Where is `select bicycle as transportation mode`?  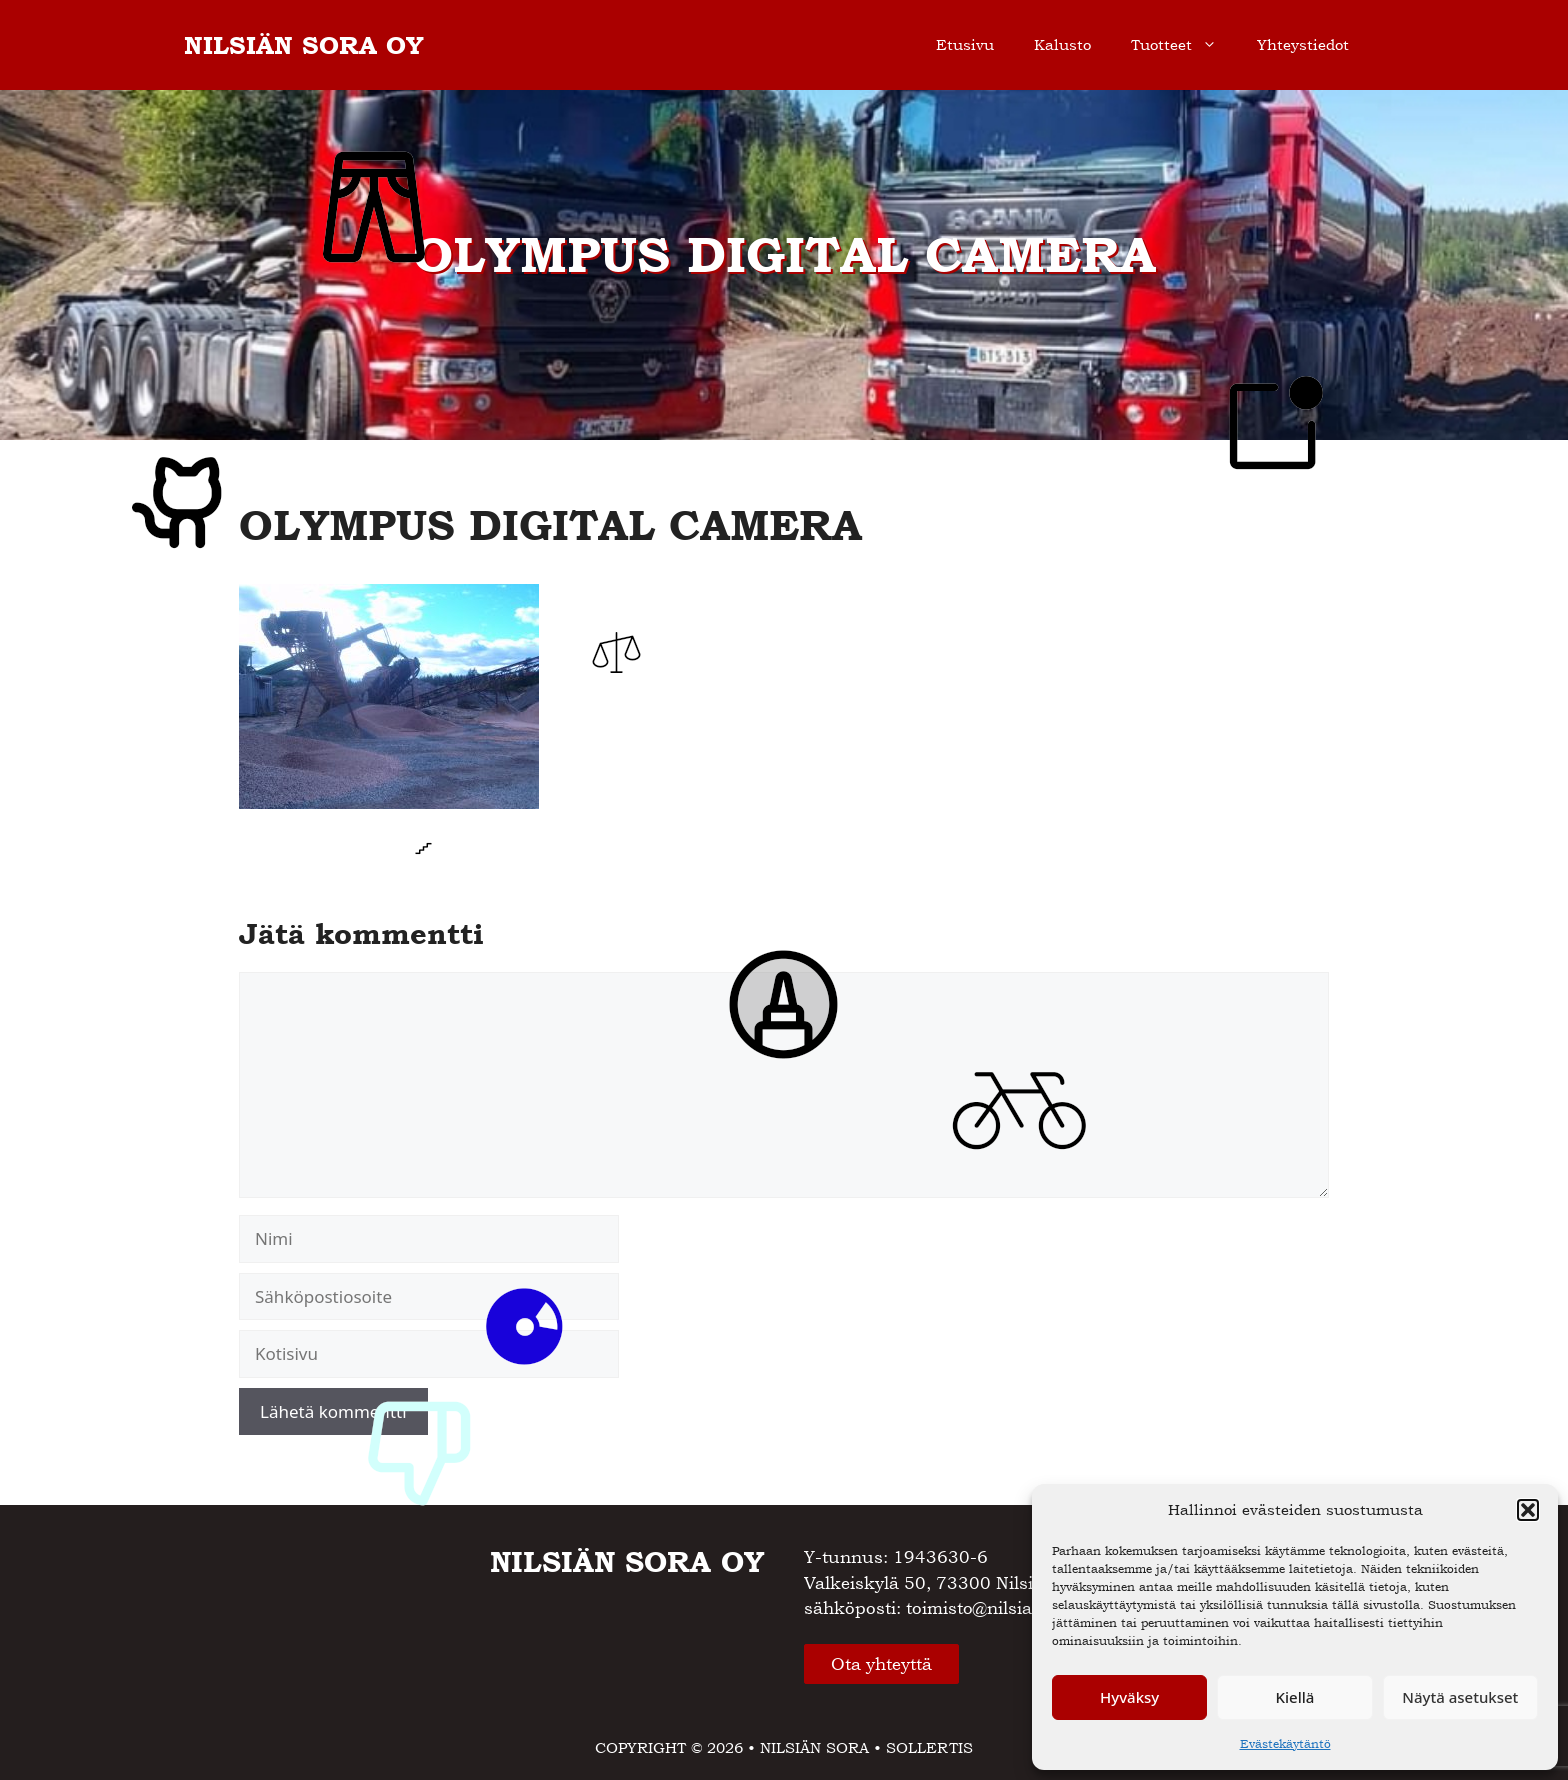 select bicycle as transportation mode is located at coordinates (1019, 1108).